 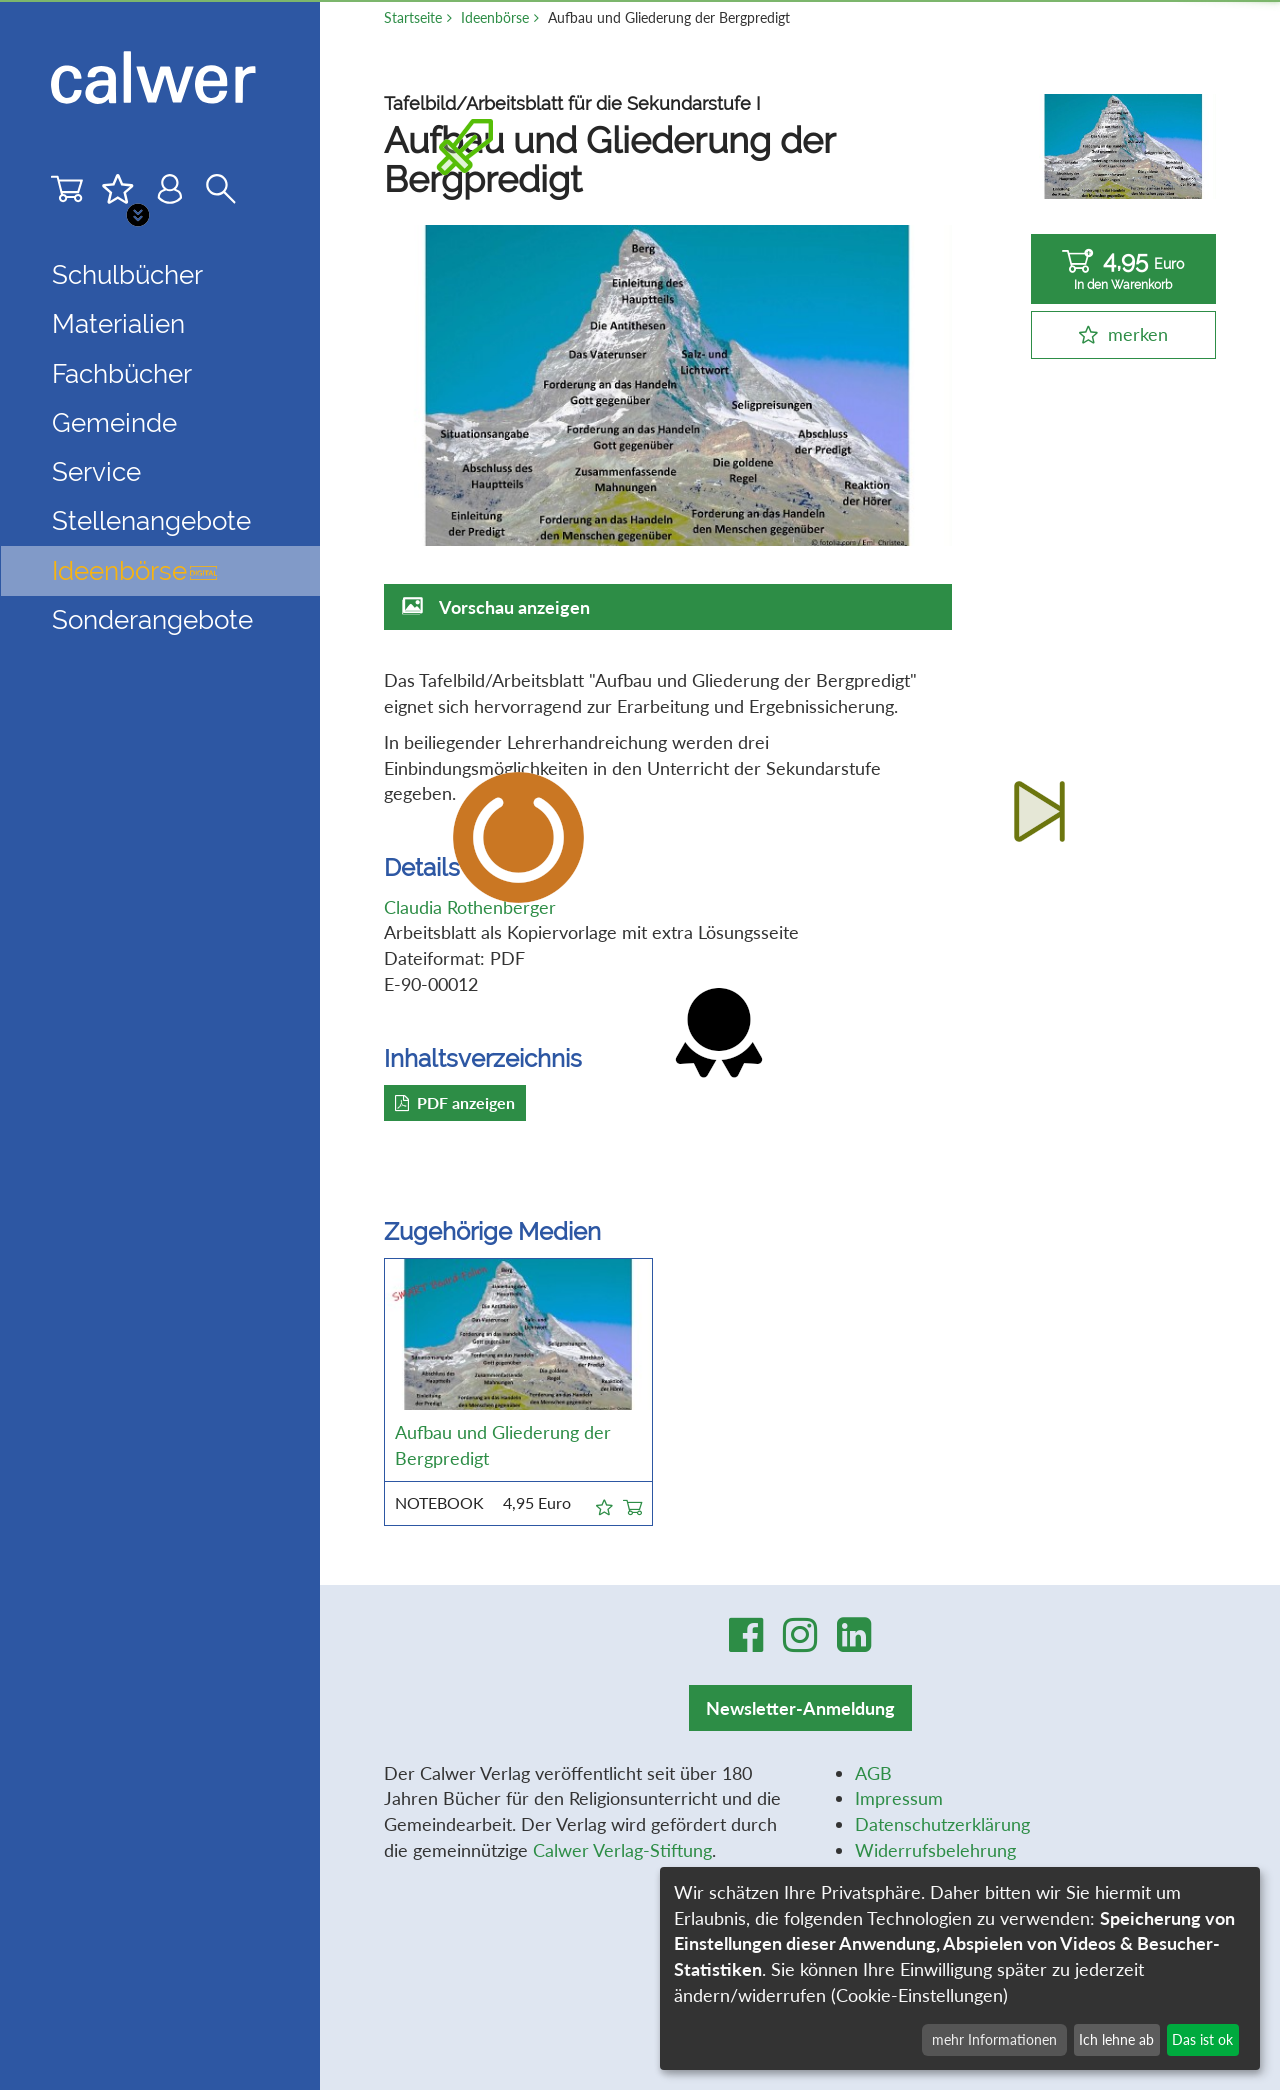 What do you see at coordinates (1039, 811) in the screenshot?
I see `skip to the next track` at bounding box center [1039, 811].